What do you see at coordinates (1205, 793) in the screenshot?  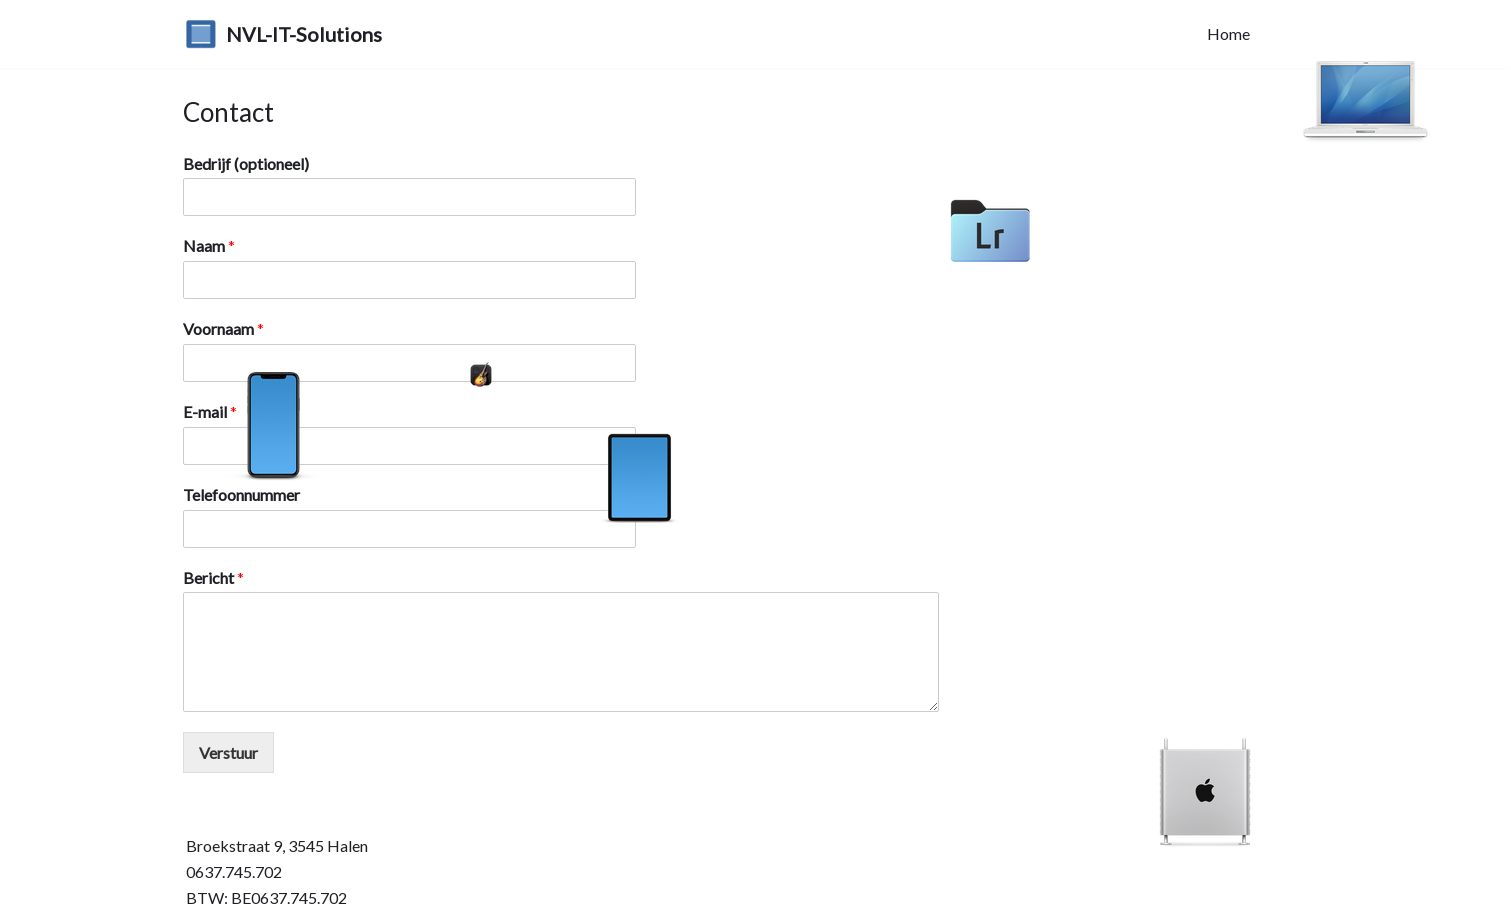 I see `mac pro desktop computer` at bounding box center [1205, 793].